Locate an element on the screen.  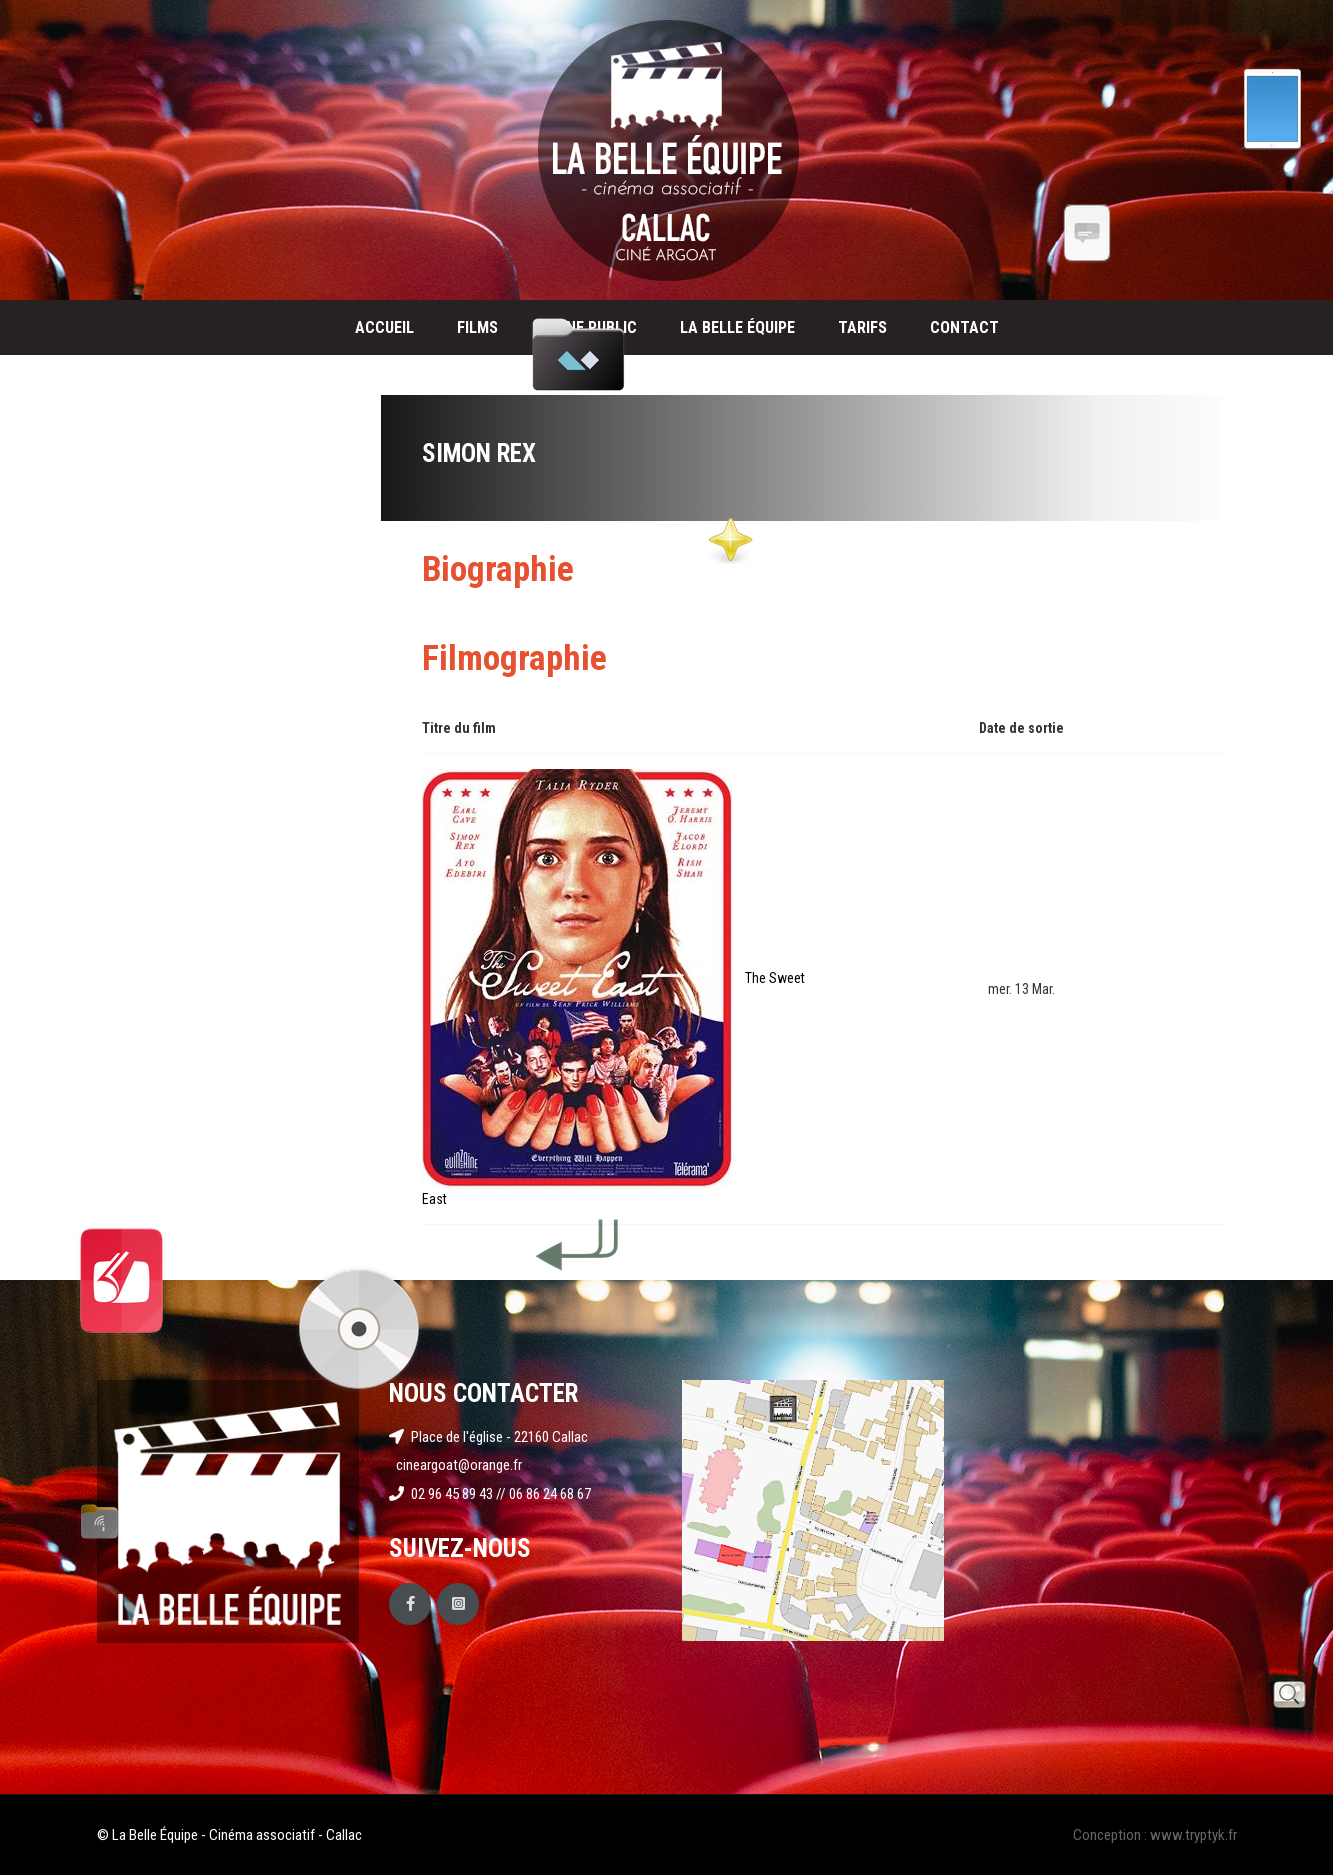
open alpinejs project folder is located at coordinates (578, 357).